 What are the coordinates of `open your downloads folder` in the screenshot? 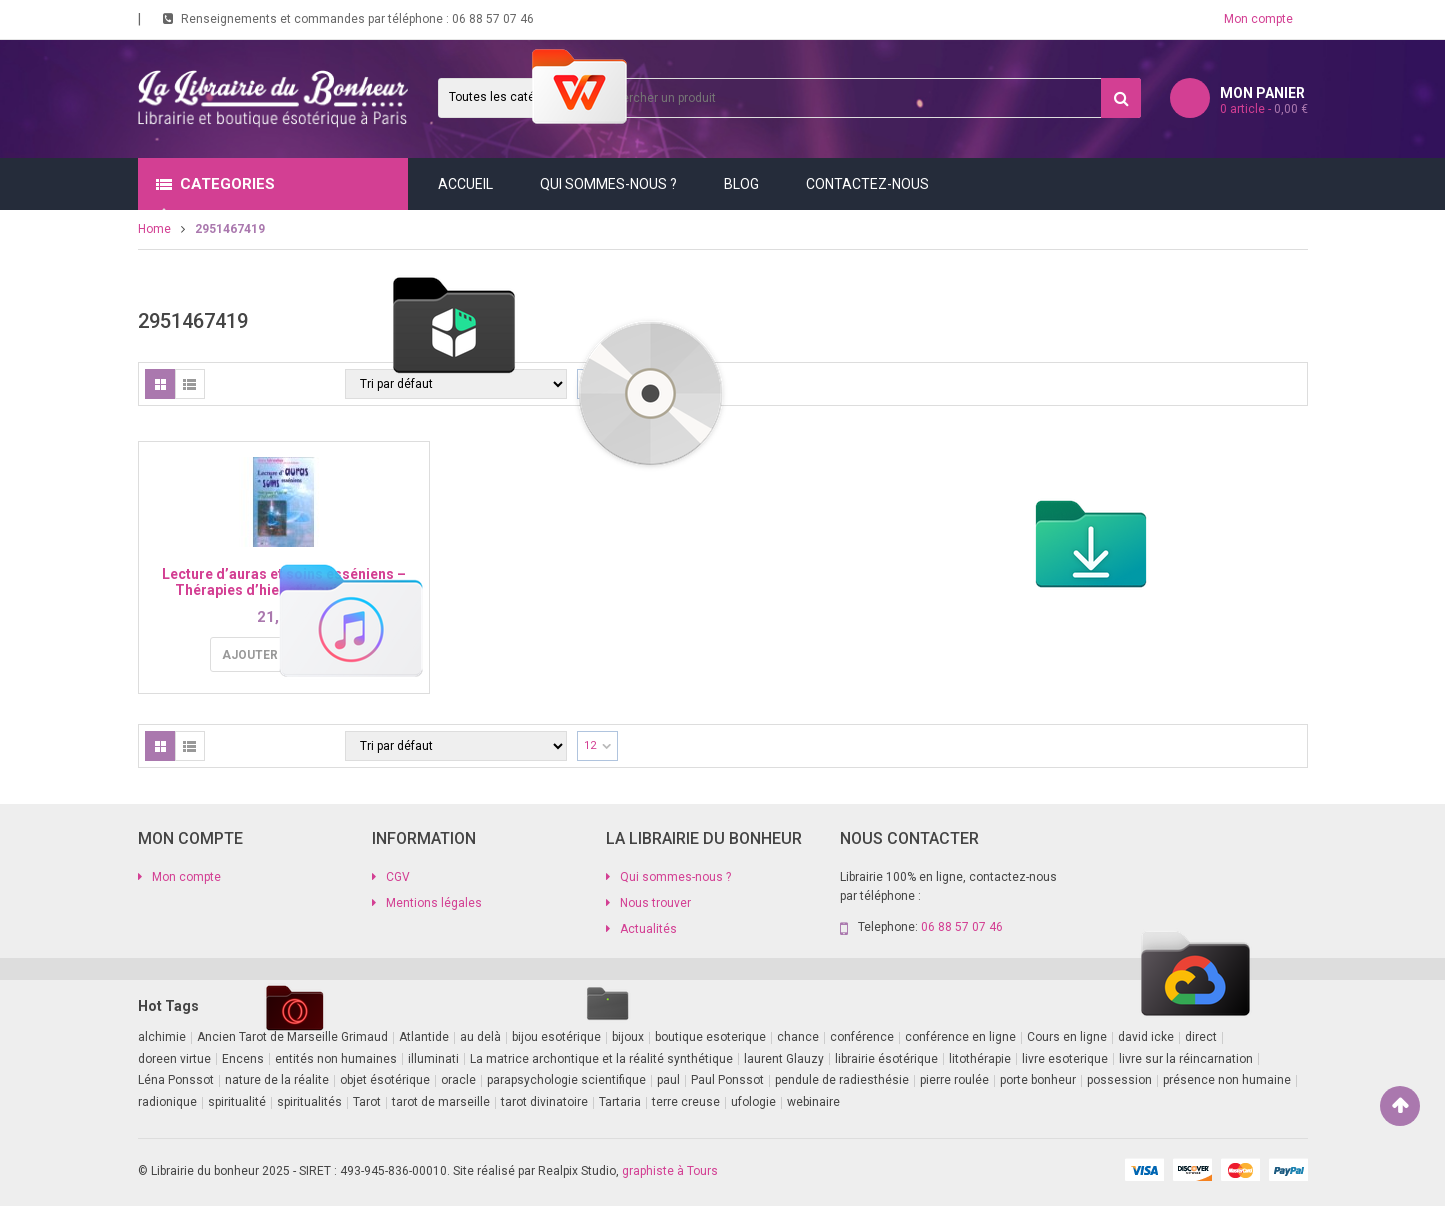 It's located at (1091, 547).